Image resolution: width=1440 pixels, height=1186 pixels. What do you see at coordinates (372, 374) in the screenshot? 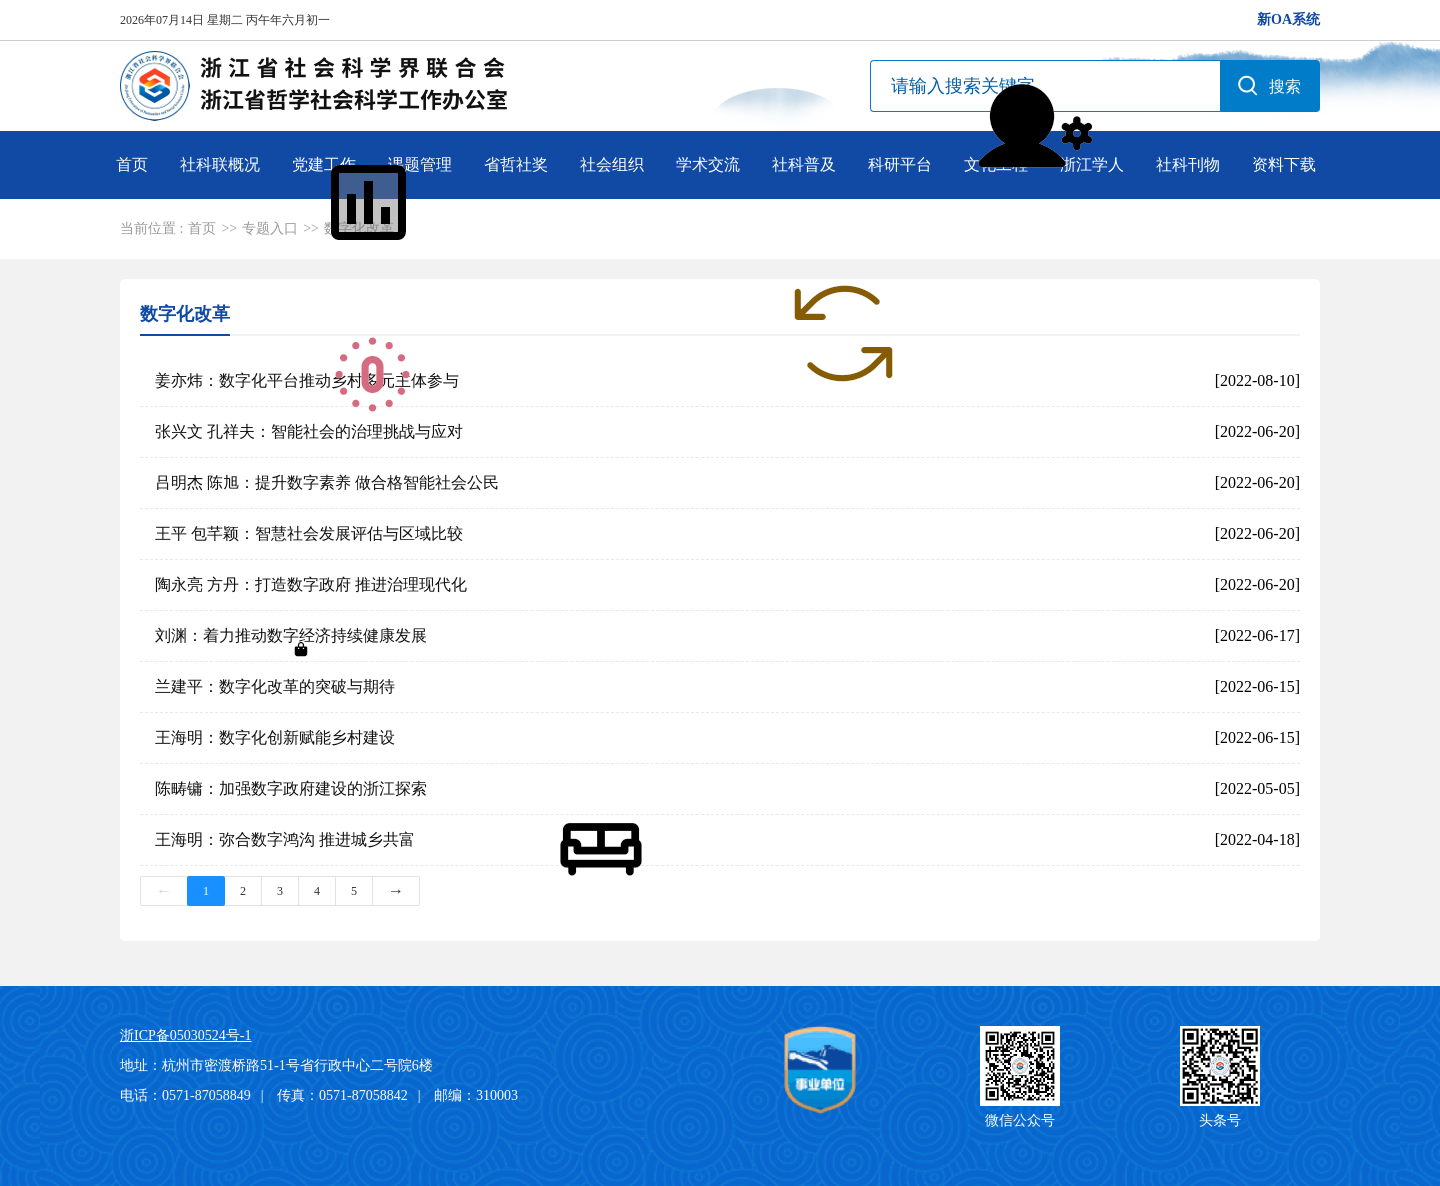
I see `indicates a loading or processing state` at bounding box center [372, 374].